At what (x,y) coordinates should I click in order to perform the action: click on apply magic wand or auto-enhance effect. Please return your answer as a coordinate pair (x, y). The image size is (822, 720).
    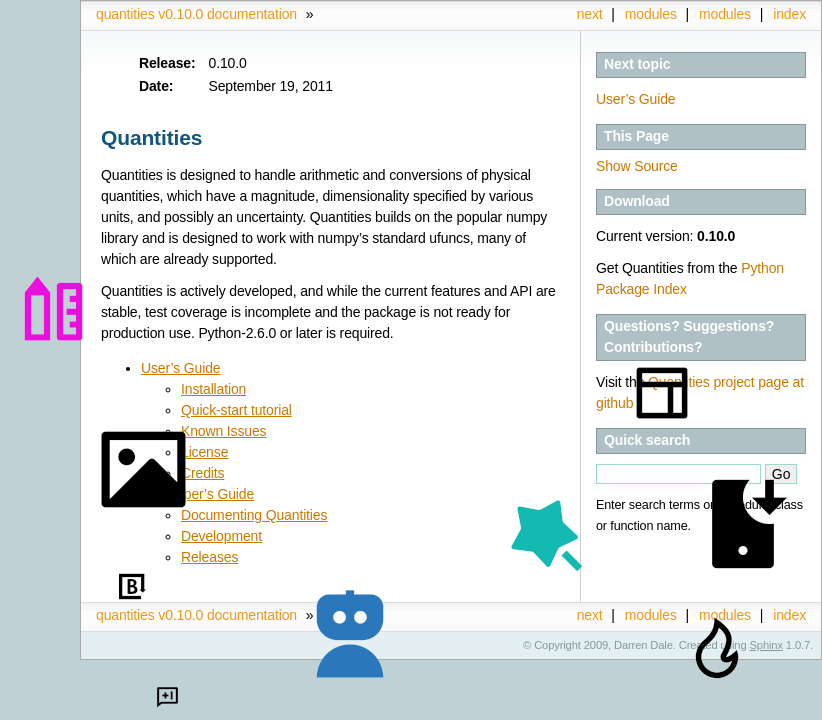
    Looking at the image, I should click on (546, 535).